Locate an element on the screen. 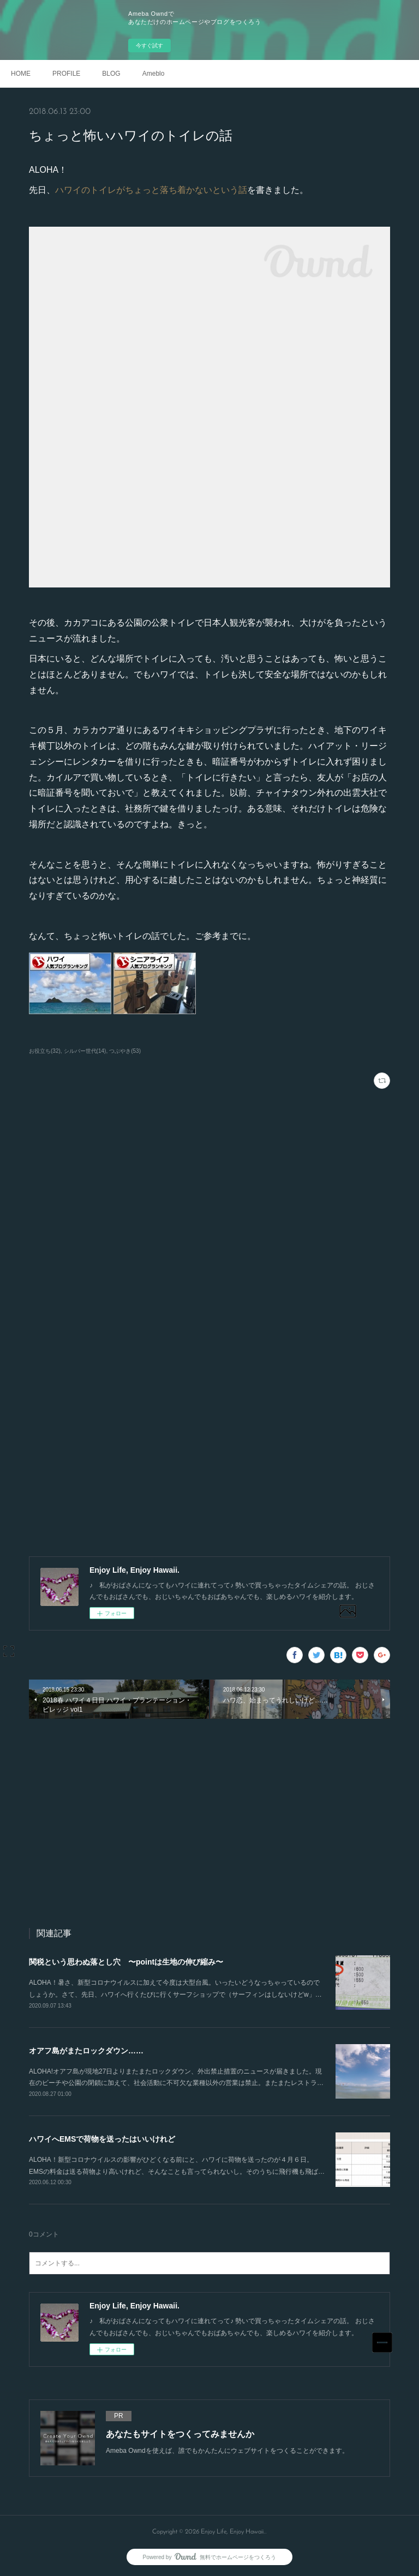  expand to fullscreen mode is located at coordinates (9, 1651).